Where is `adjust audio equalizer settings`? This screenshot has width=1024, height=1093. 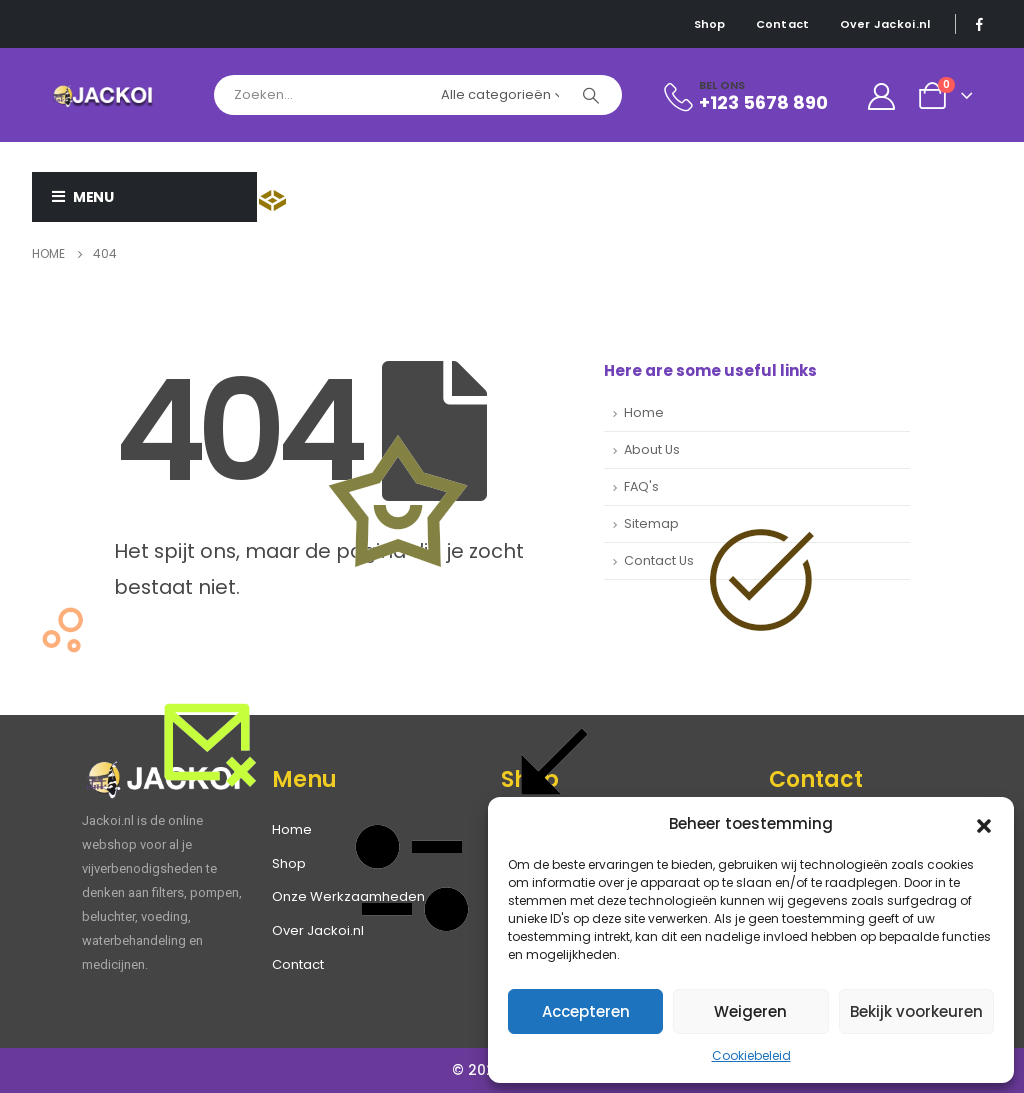
adjust audio equalizer settings is located at coordinates (412, 878).